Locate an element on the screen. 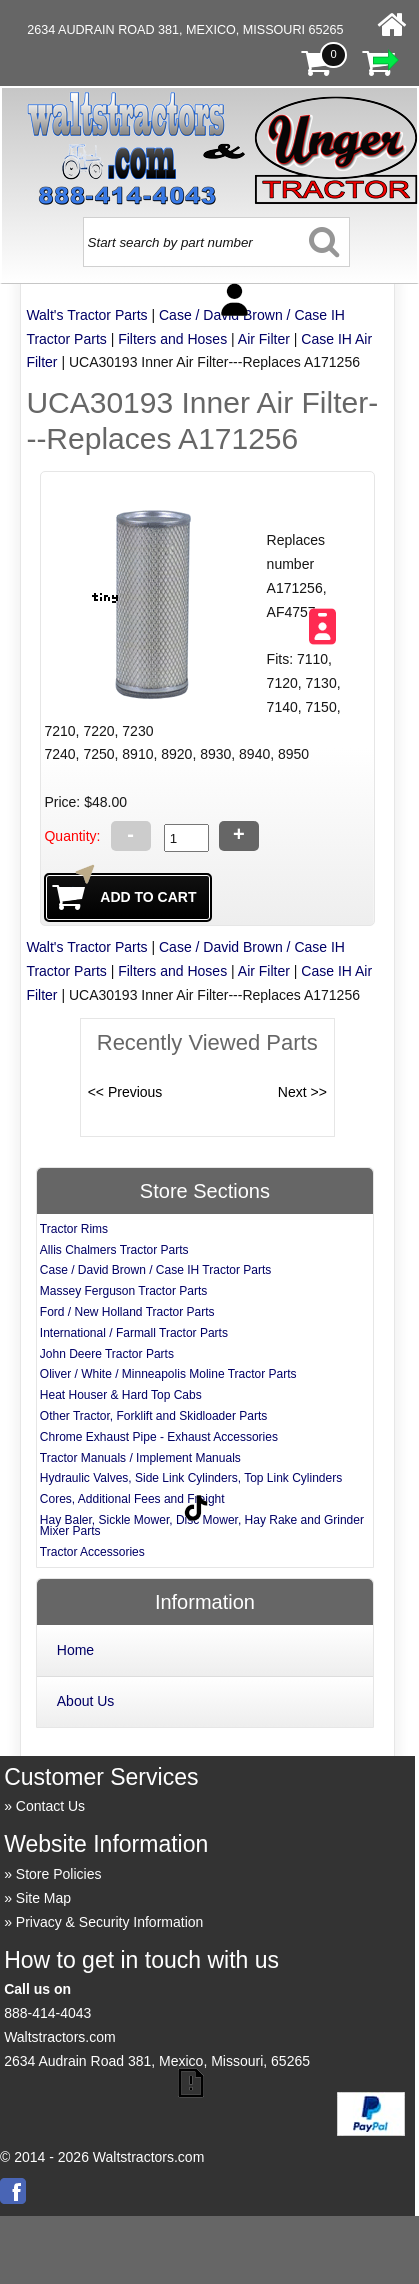 The height and width of the screenshot is (2284, 419). navigate to your current location is located at coordinates (85, 873).